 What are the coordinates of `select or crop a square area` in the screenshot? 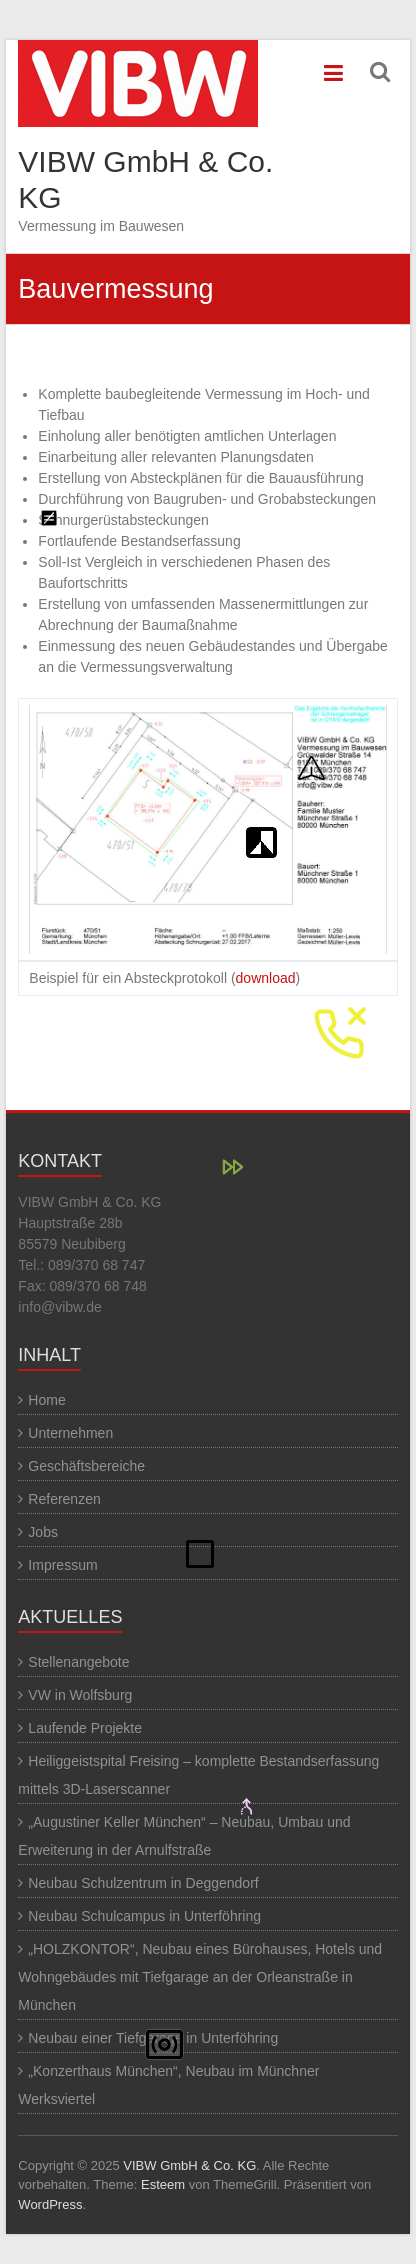 It's located at (200, 1554).